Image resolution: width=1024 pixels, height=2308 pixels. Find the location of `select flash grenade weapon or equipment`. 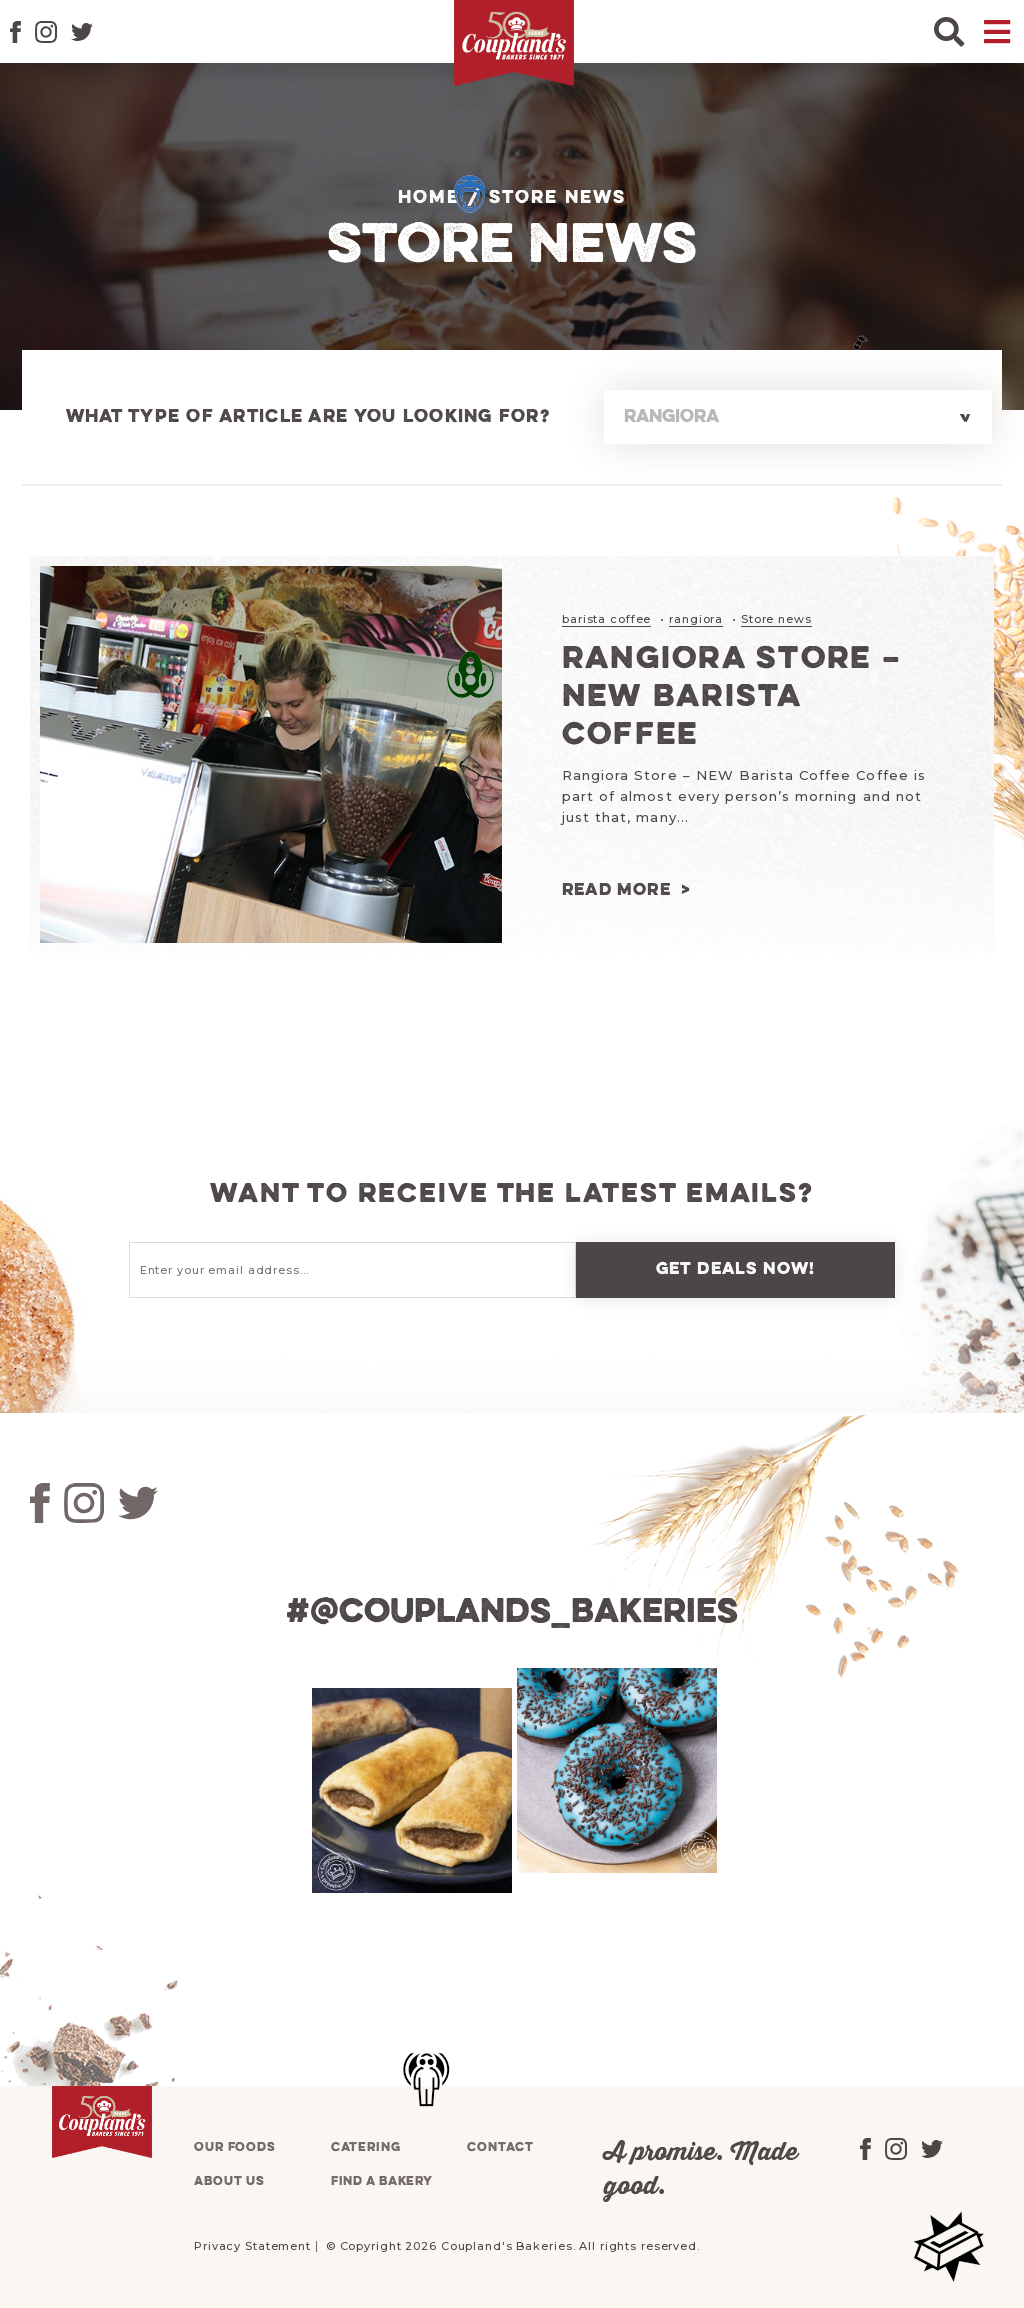

select flash grenade weapon or equipment is located at coordinates (860, 342).